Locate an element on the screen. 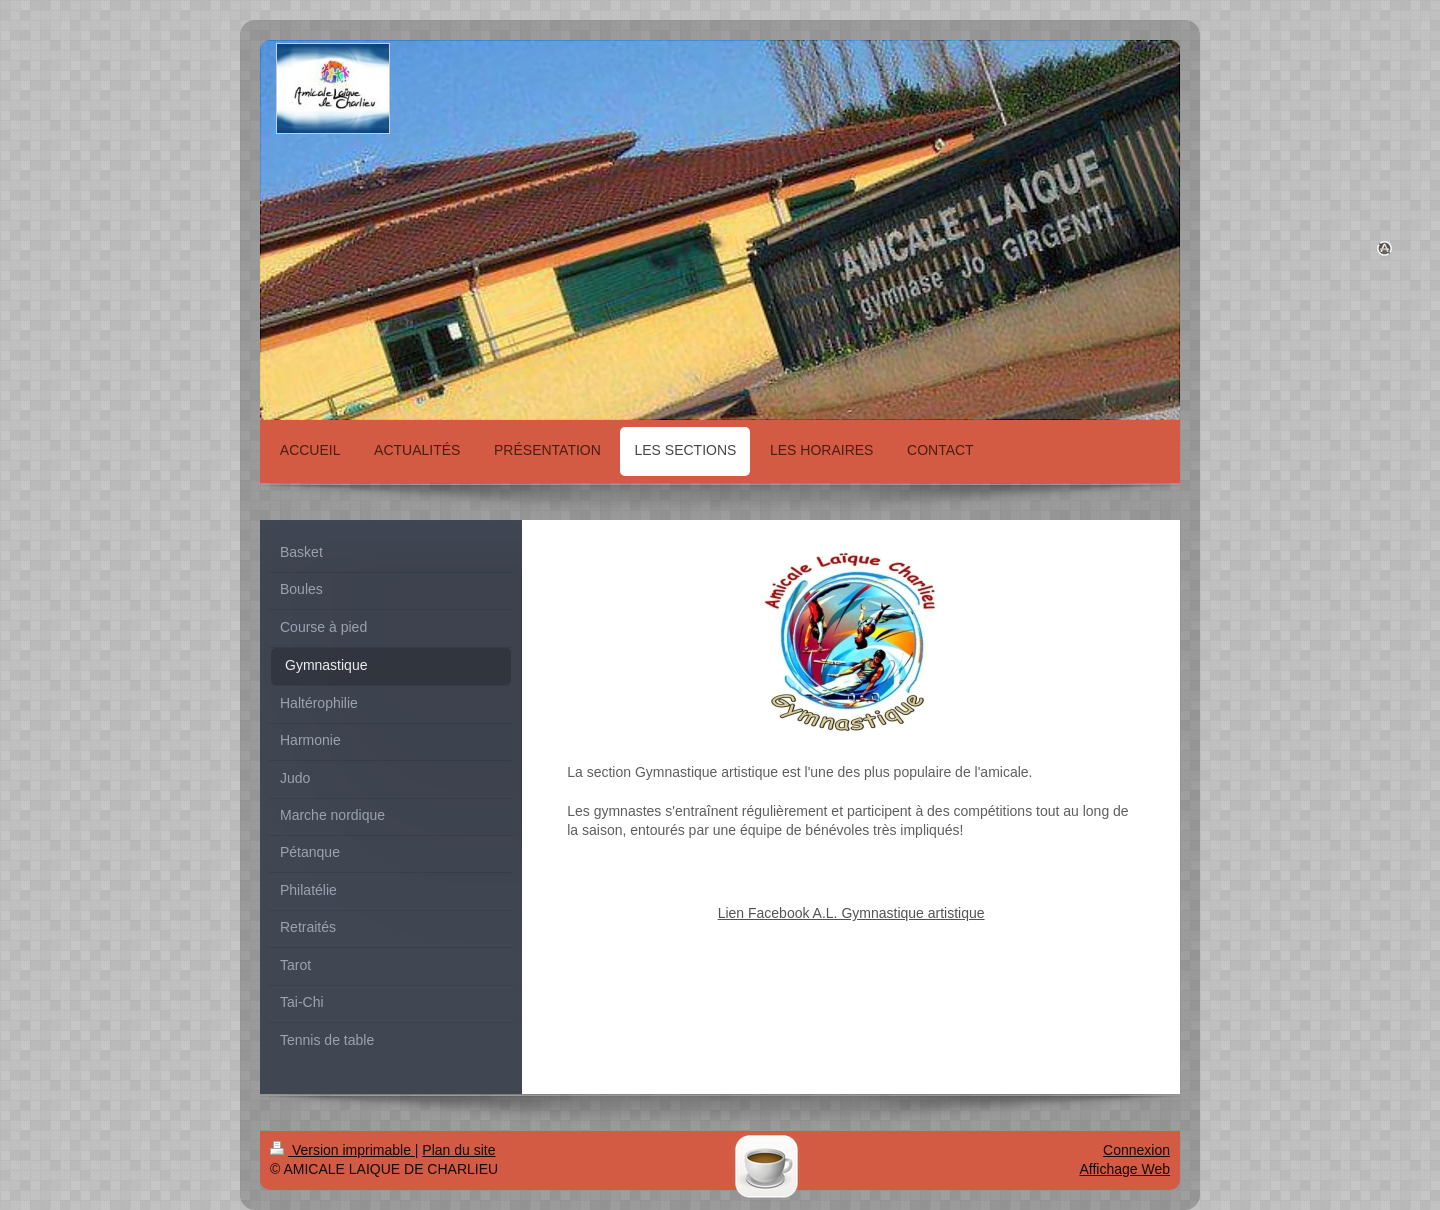 The height and width of the screenshot is (1210, 1440). check for and install system software updates is located at coordinates (1384, 248).